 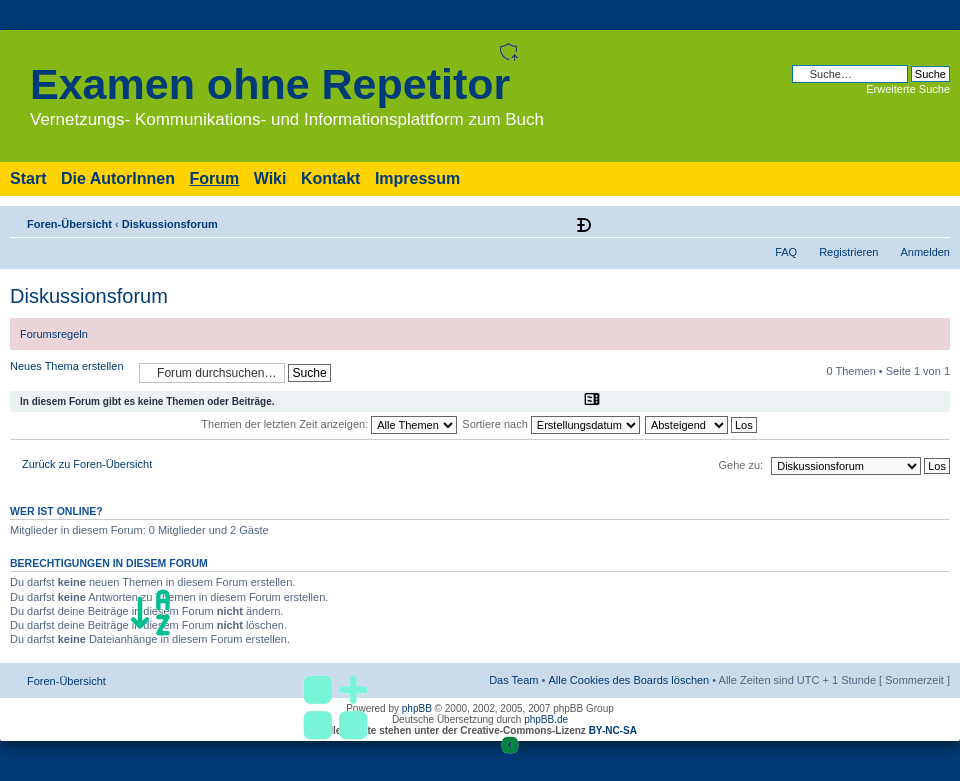 What do you see at coordinates (151, 612) in the screenshot?
I see `sort items alphabetically A to Z` at bounding box center [151, 612].